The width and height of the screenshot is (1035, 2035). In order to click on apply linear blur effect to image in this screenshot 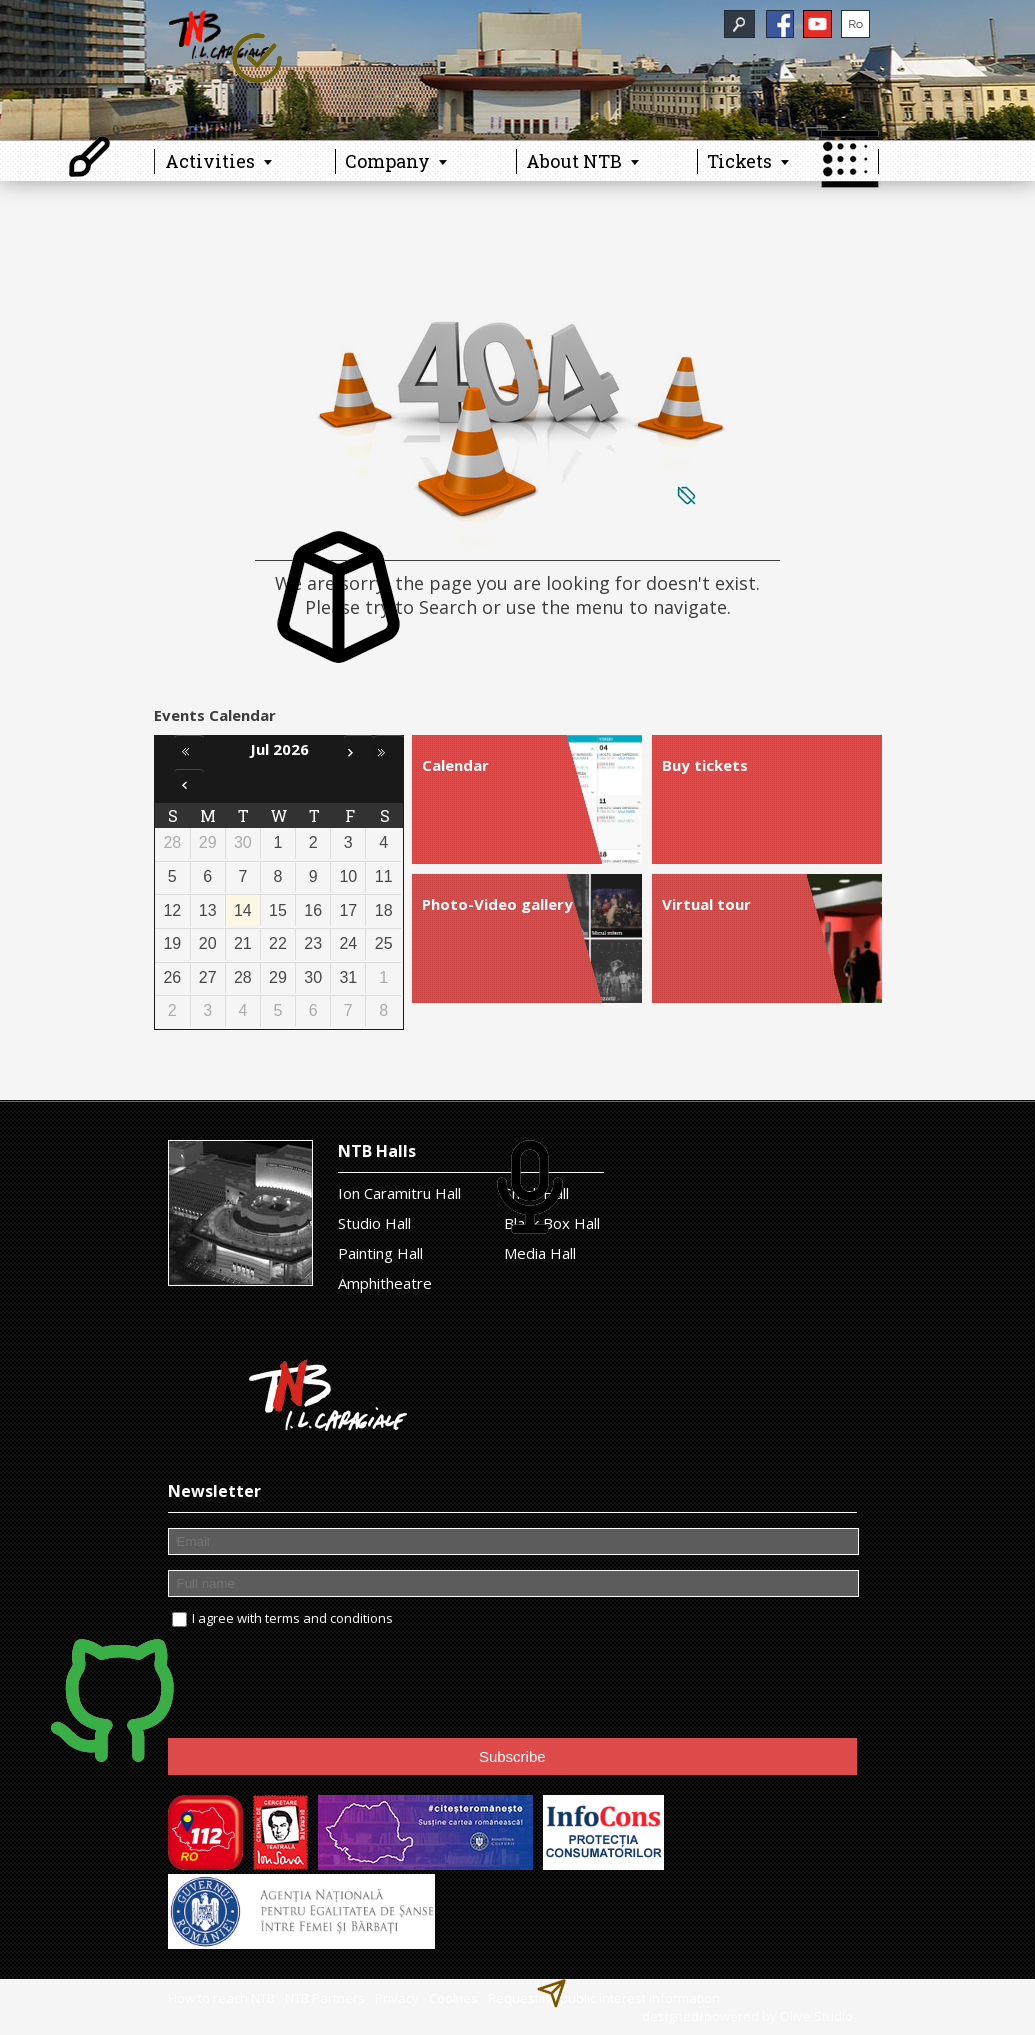, I will do `click(850, 159)`.